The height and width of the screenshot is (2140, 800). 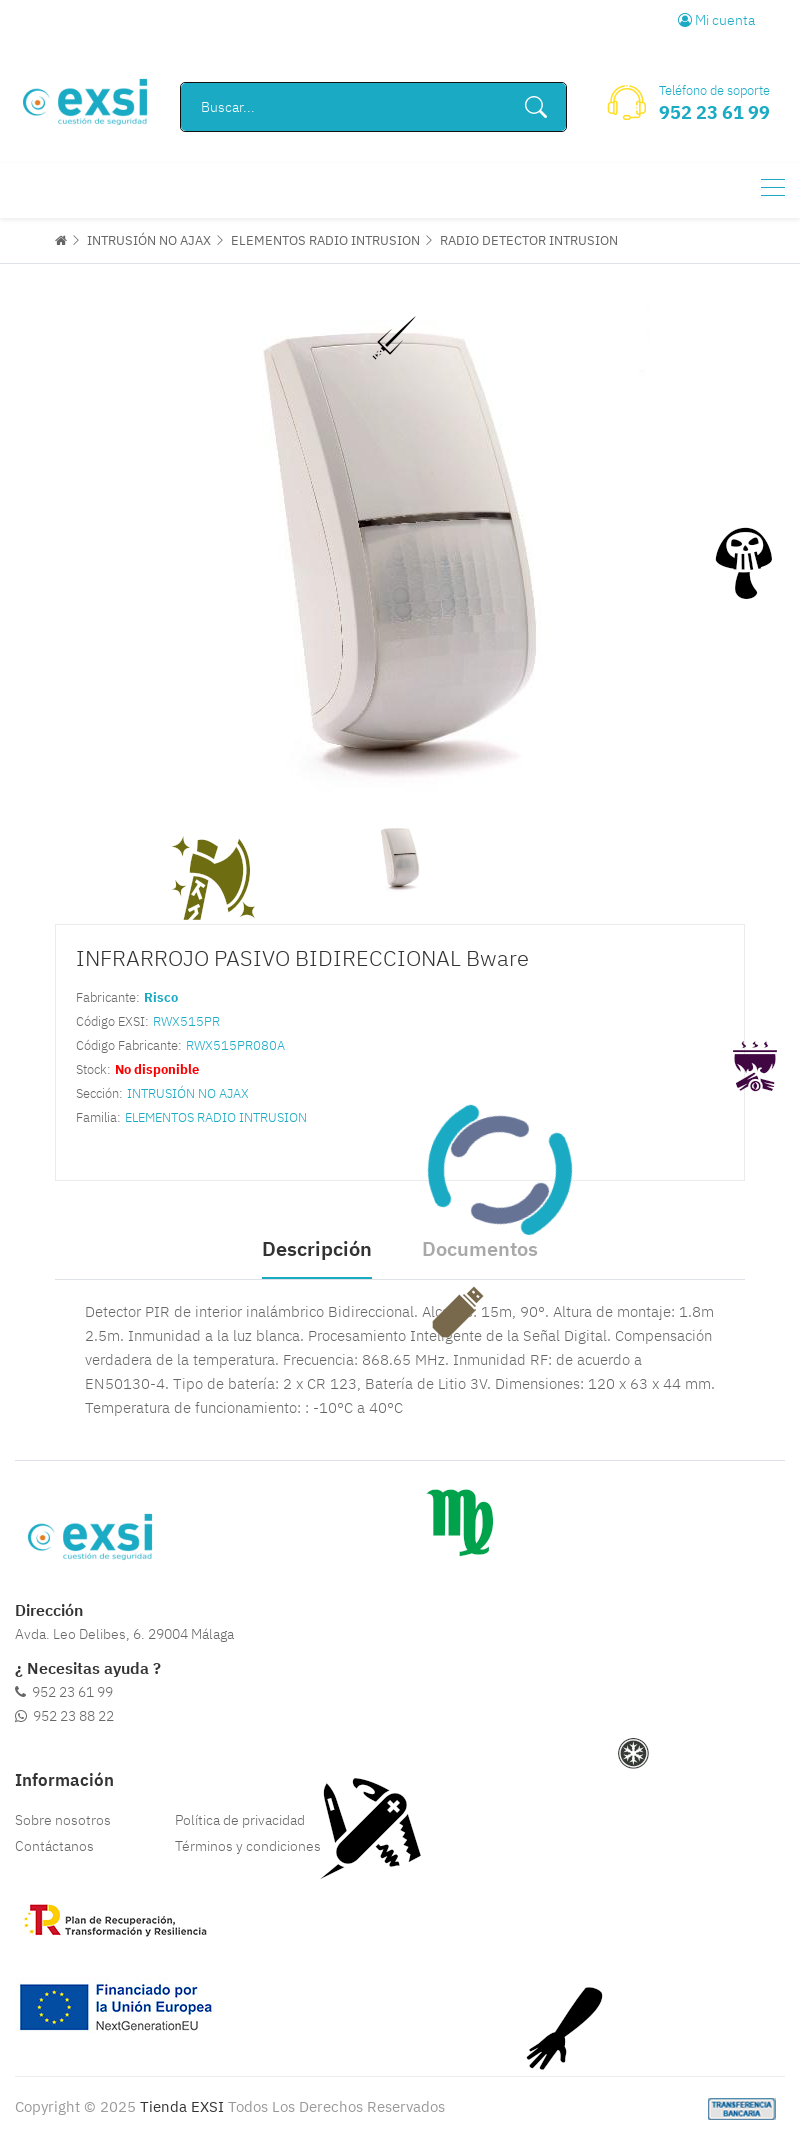 What do you see at coordinates (564, 2028) in the screenshot?
I see `select arm or forearm body part` at bounding box center [564, 2028].